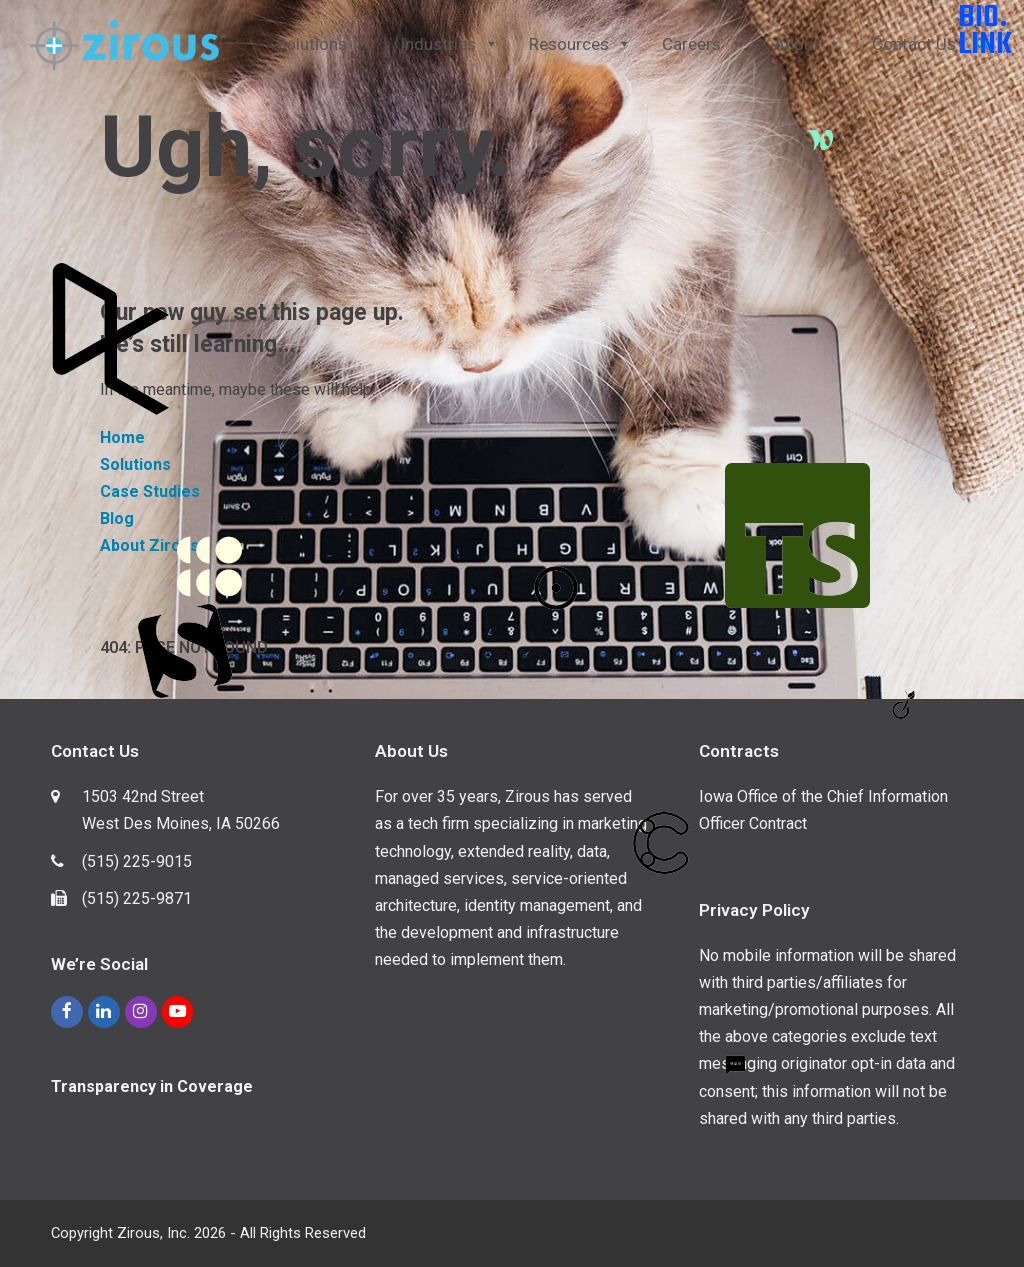  What do you see at coordinates (661, 843) in the screenshot?
I see `link to Contentful CMS platform` at bounding box center [661, 843].